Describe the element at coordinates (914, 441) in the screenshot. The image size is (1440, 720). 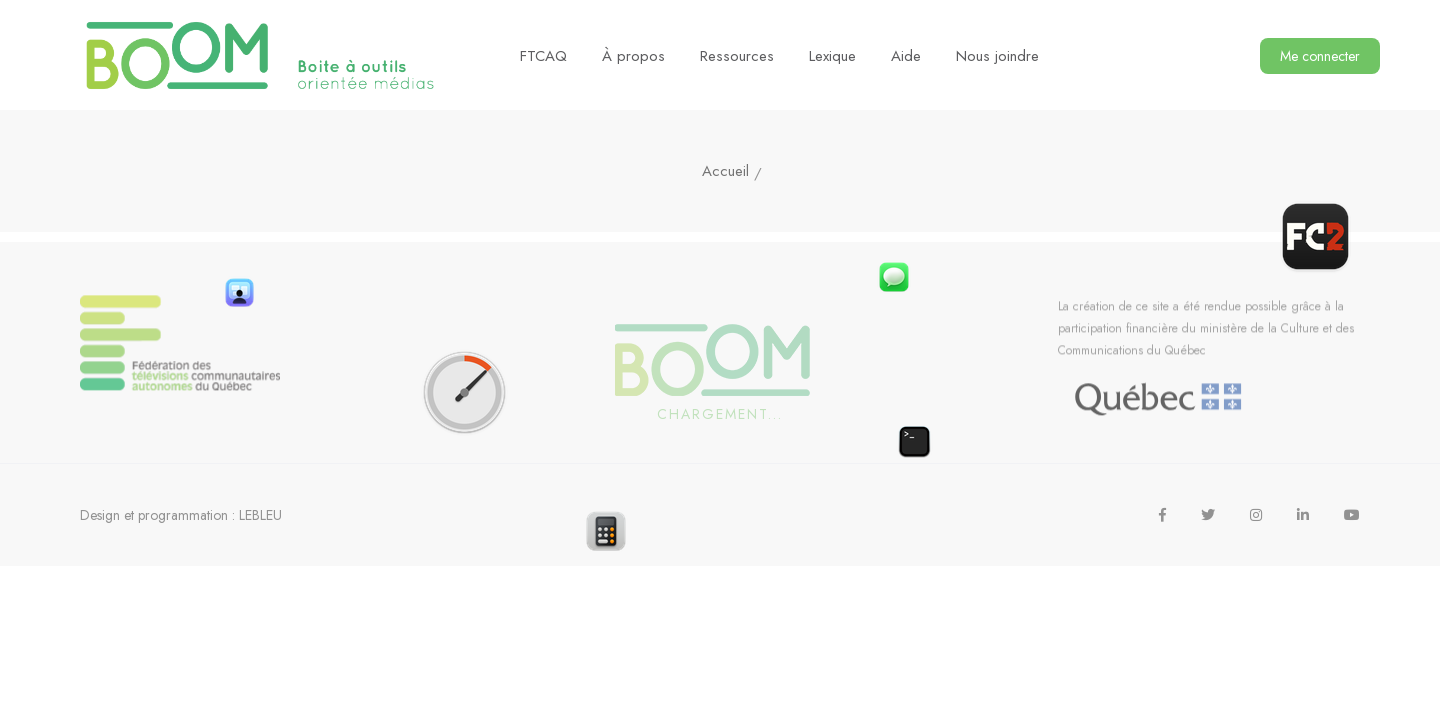
I see `open terminal app` at that location.